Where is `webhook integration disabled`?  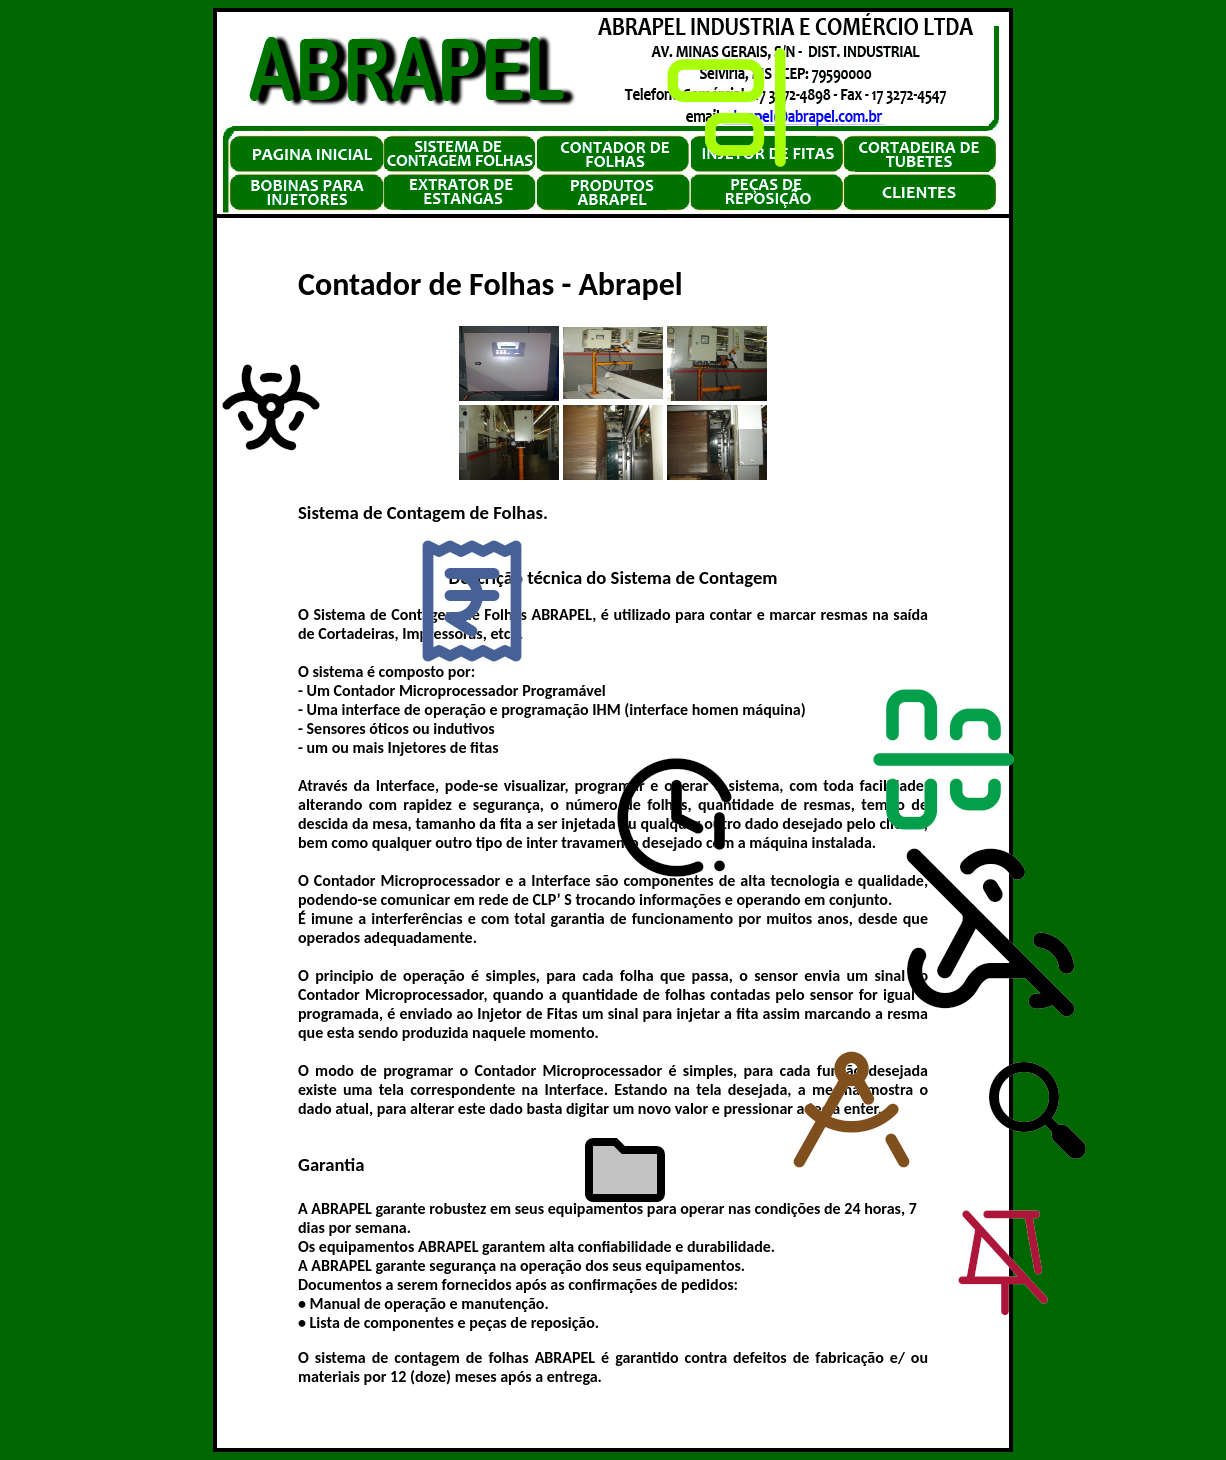 webhook integration disabled is located at coordinates (990, 932).